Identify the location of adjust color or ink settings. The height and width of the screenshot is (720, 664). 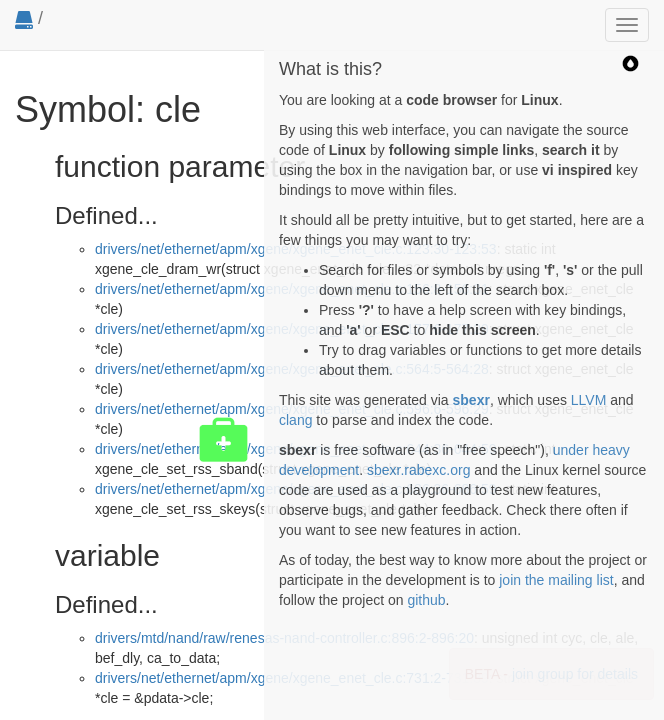
(630, 63).